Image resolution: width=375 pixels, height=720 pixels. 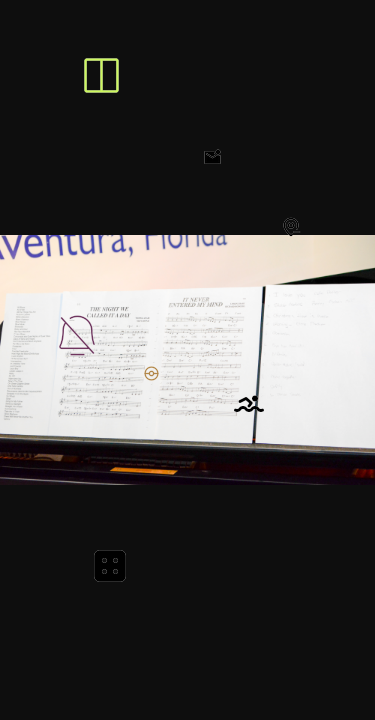 What do you see at coordinates (249, 403) in the screenshot?
I see `access swimming or pool activities` at bounding box center [249, 403].